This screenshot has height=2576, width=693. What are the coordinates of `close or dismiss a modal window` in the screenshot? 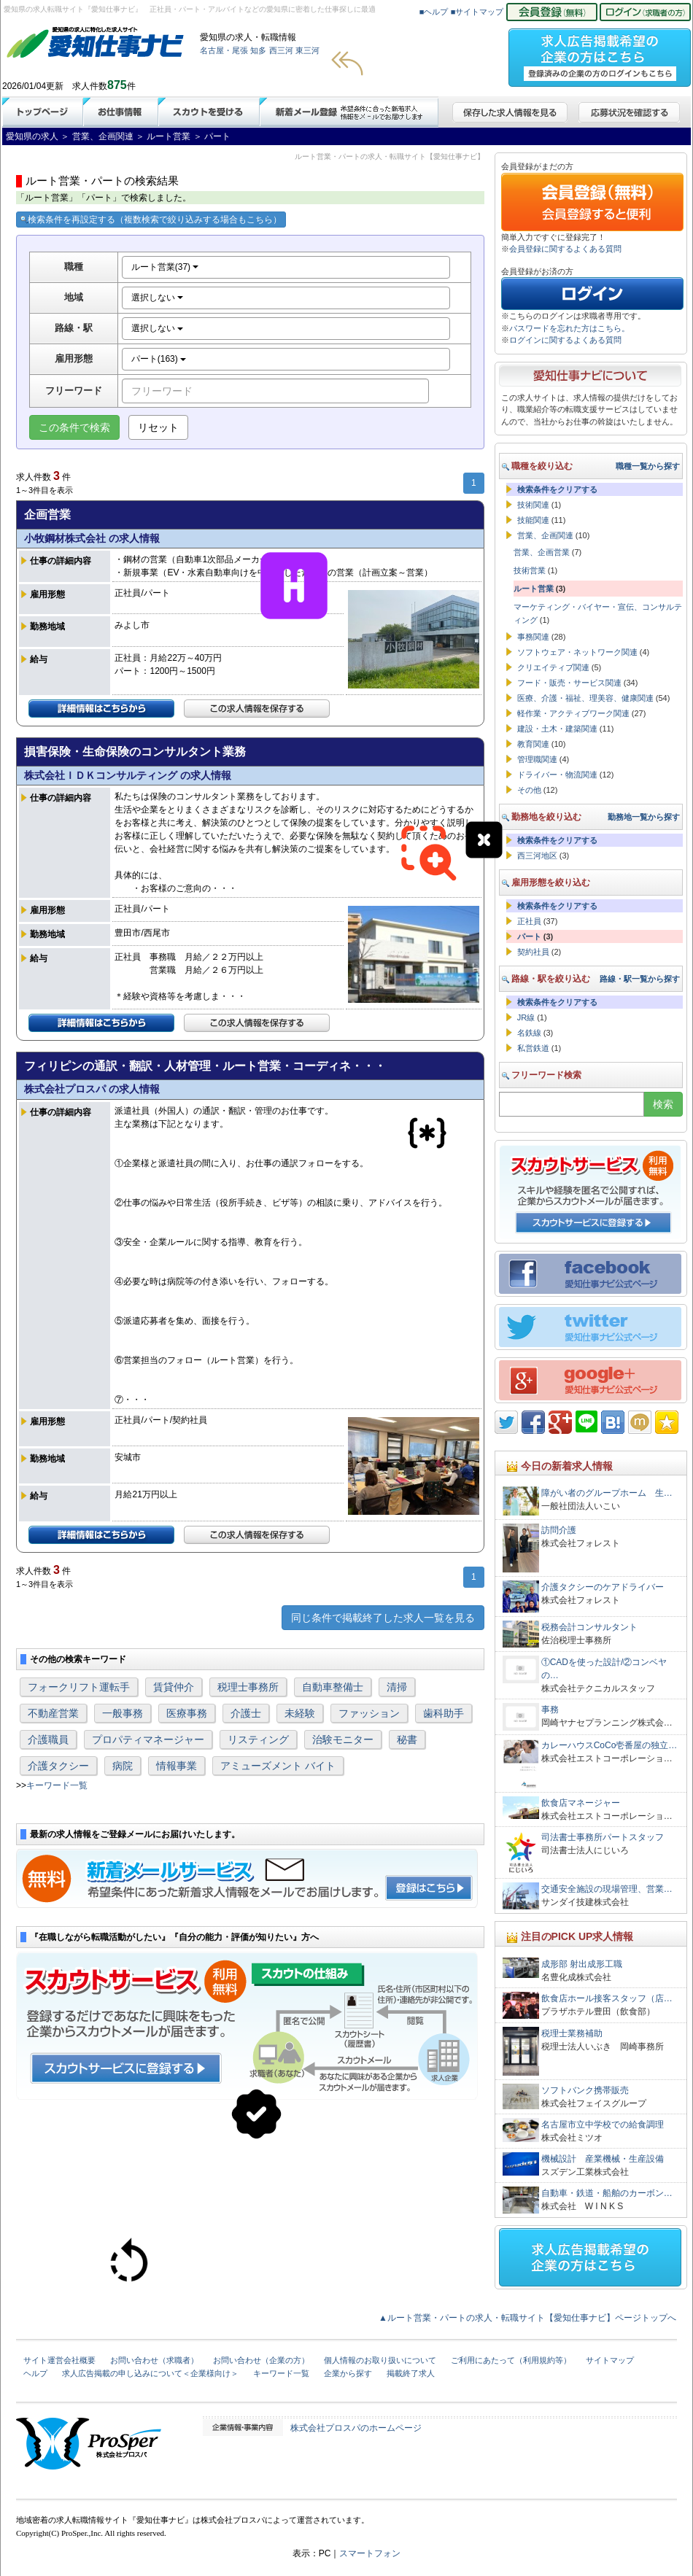 It's located at (484, 839).